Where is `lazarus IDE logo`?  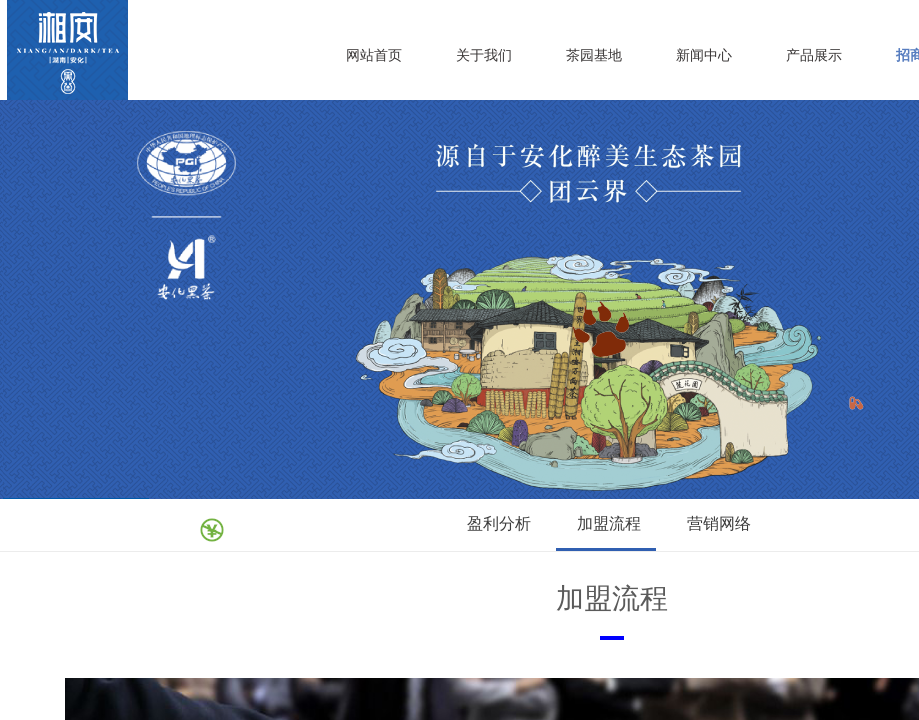 lazarus IDE logo is located at coordinates (601, 329).